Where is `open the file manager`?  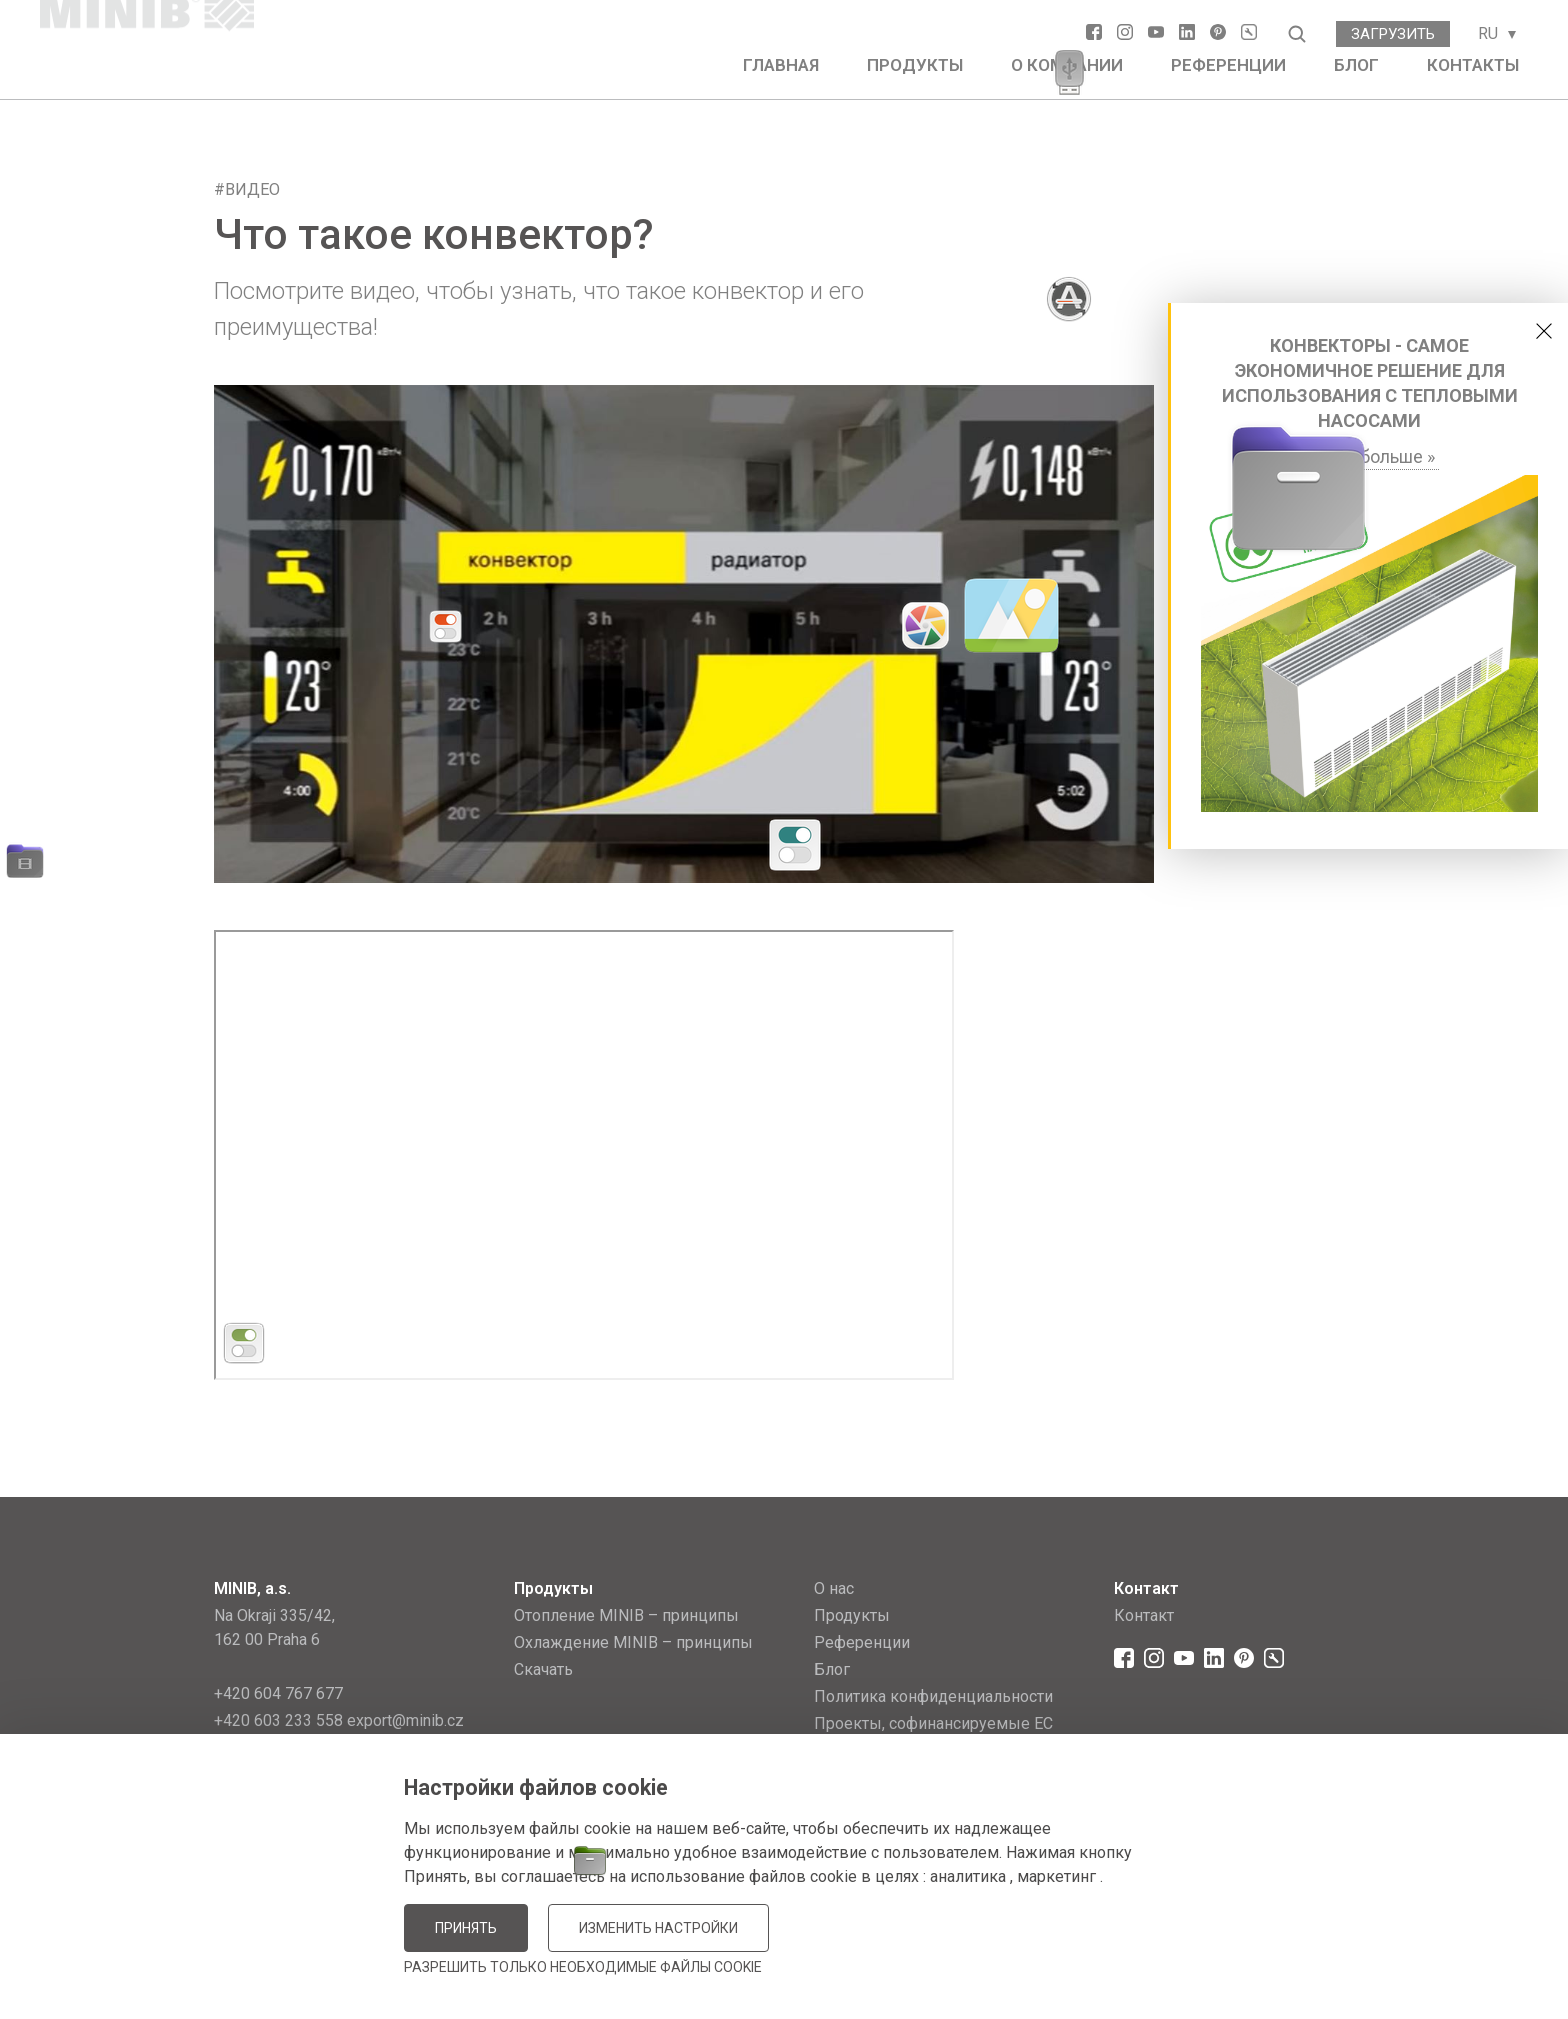
open the file manager is located at coordinates (590, 1860).